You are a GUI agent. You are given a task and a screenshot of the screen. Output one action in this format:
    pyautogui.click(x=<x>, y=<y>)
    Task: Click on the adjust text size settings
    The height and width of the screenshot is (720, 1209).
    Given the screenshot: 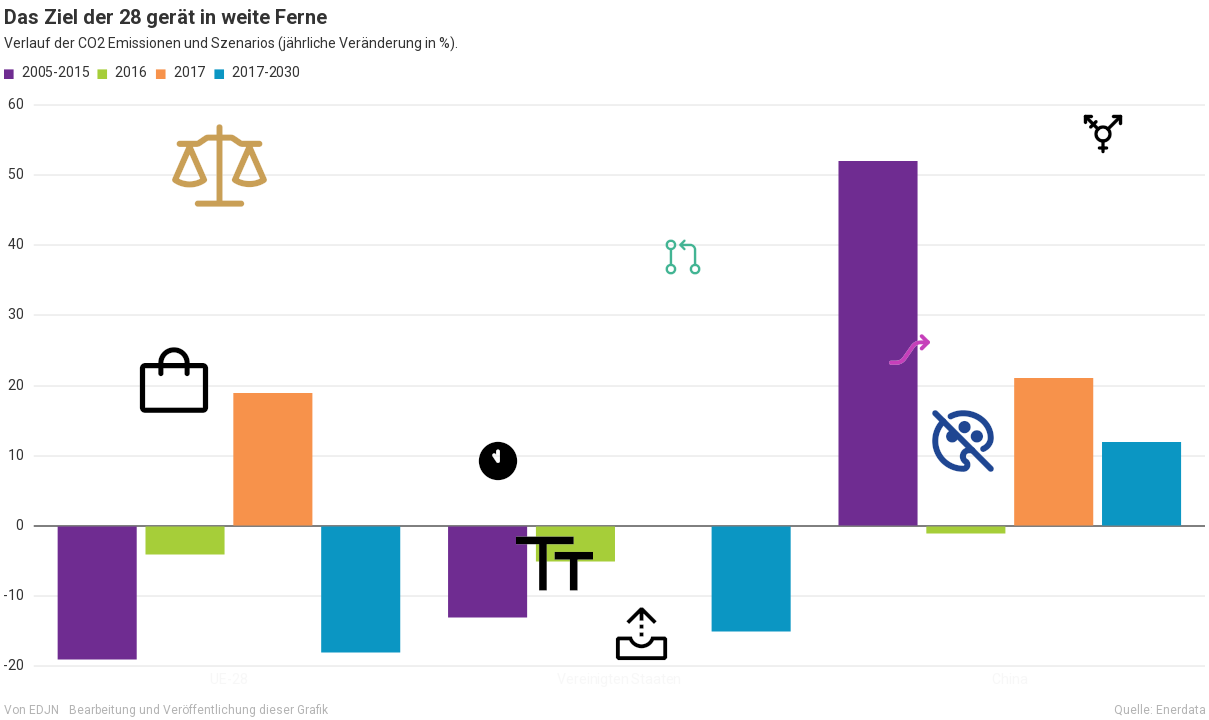 What is the action you would take?
    pyautogui.click(x=554, y=563)
    